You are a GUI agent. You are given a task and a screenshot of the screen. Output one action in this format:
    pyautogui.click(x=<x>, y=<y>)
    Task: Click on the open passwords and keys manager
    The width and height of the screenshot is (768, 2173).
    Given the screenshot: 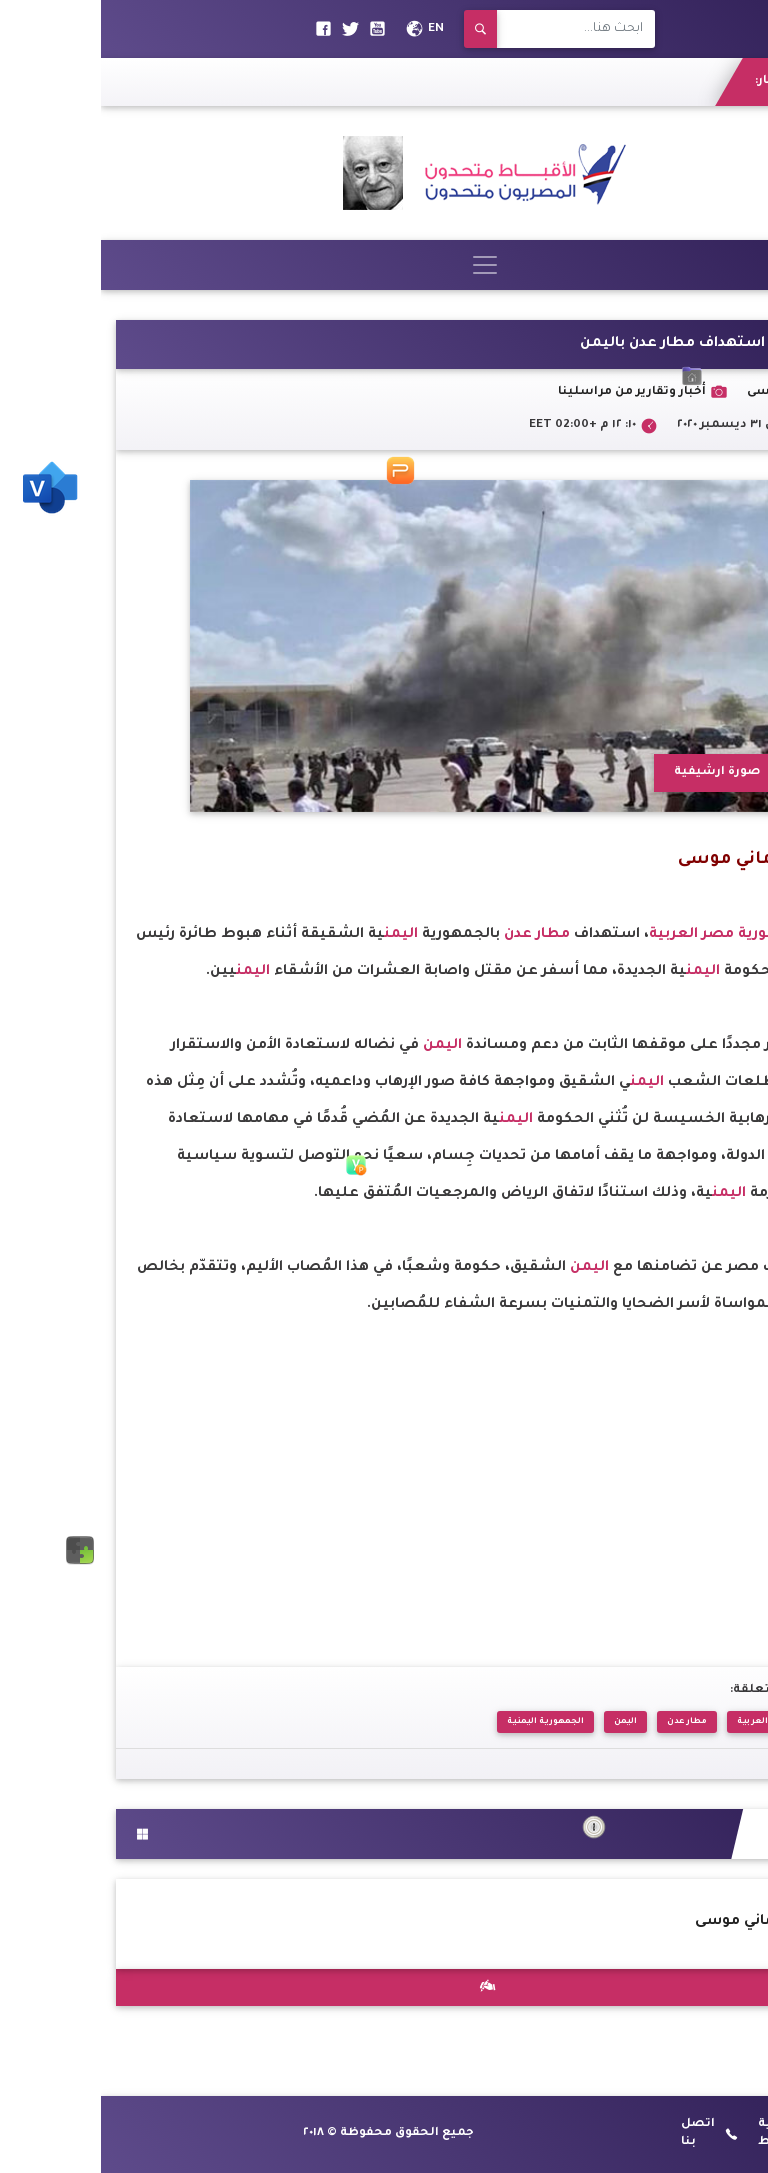 What is the action you would take?
    pyautogui.click(x=594, y=1827)
    